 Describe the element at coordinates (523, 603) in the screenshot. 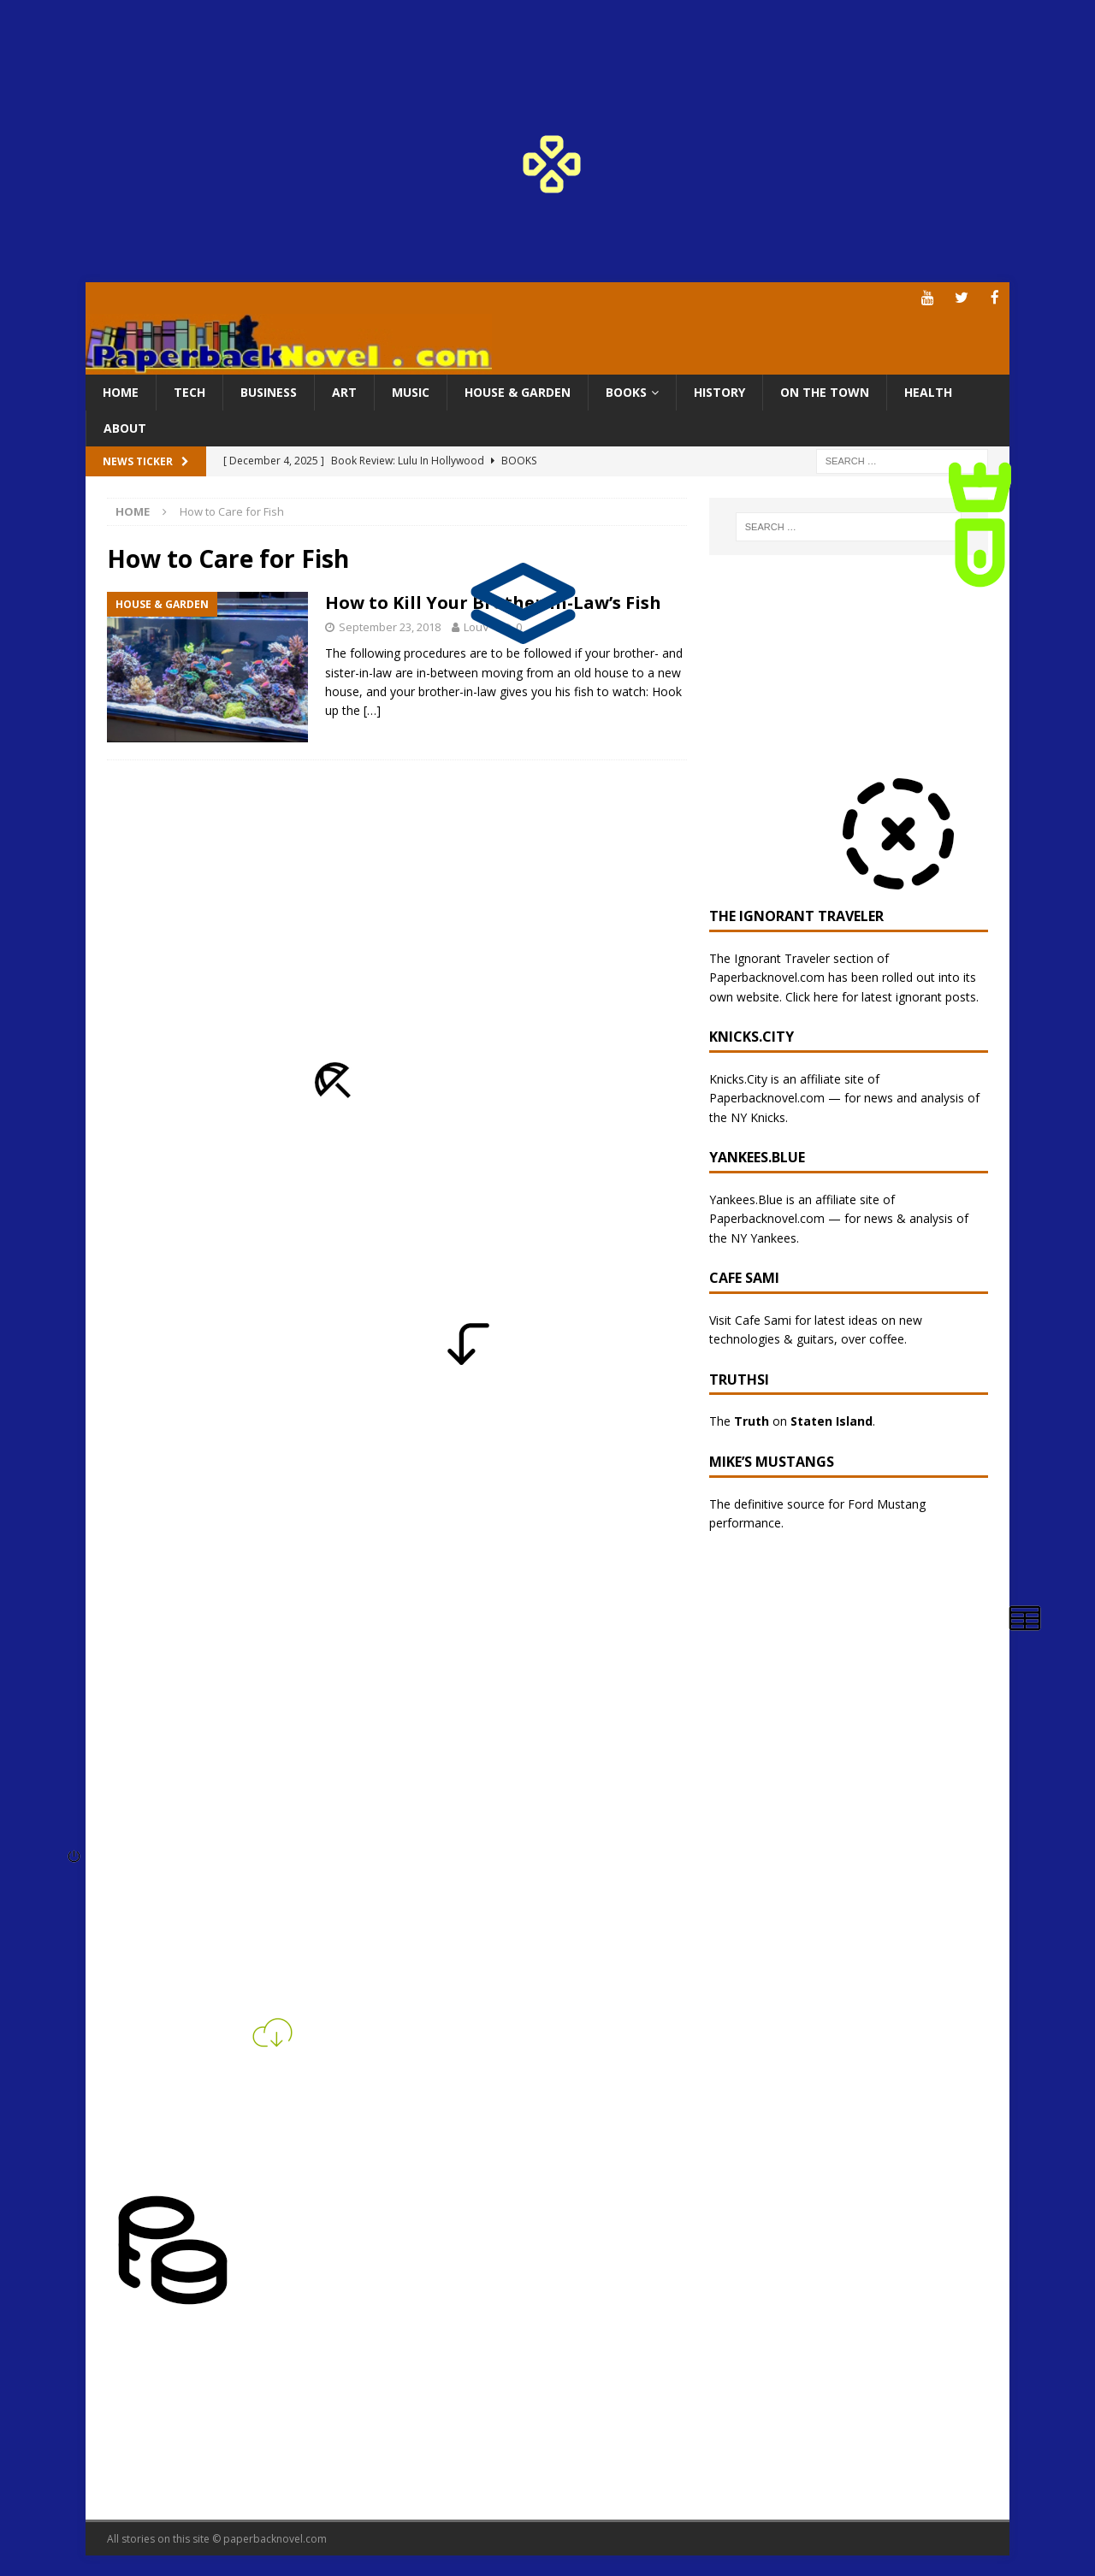

I see `view layers or stacked content` at that location.